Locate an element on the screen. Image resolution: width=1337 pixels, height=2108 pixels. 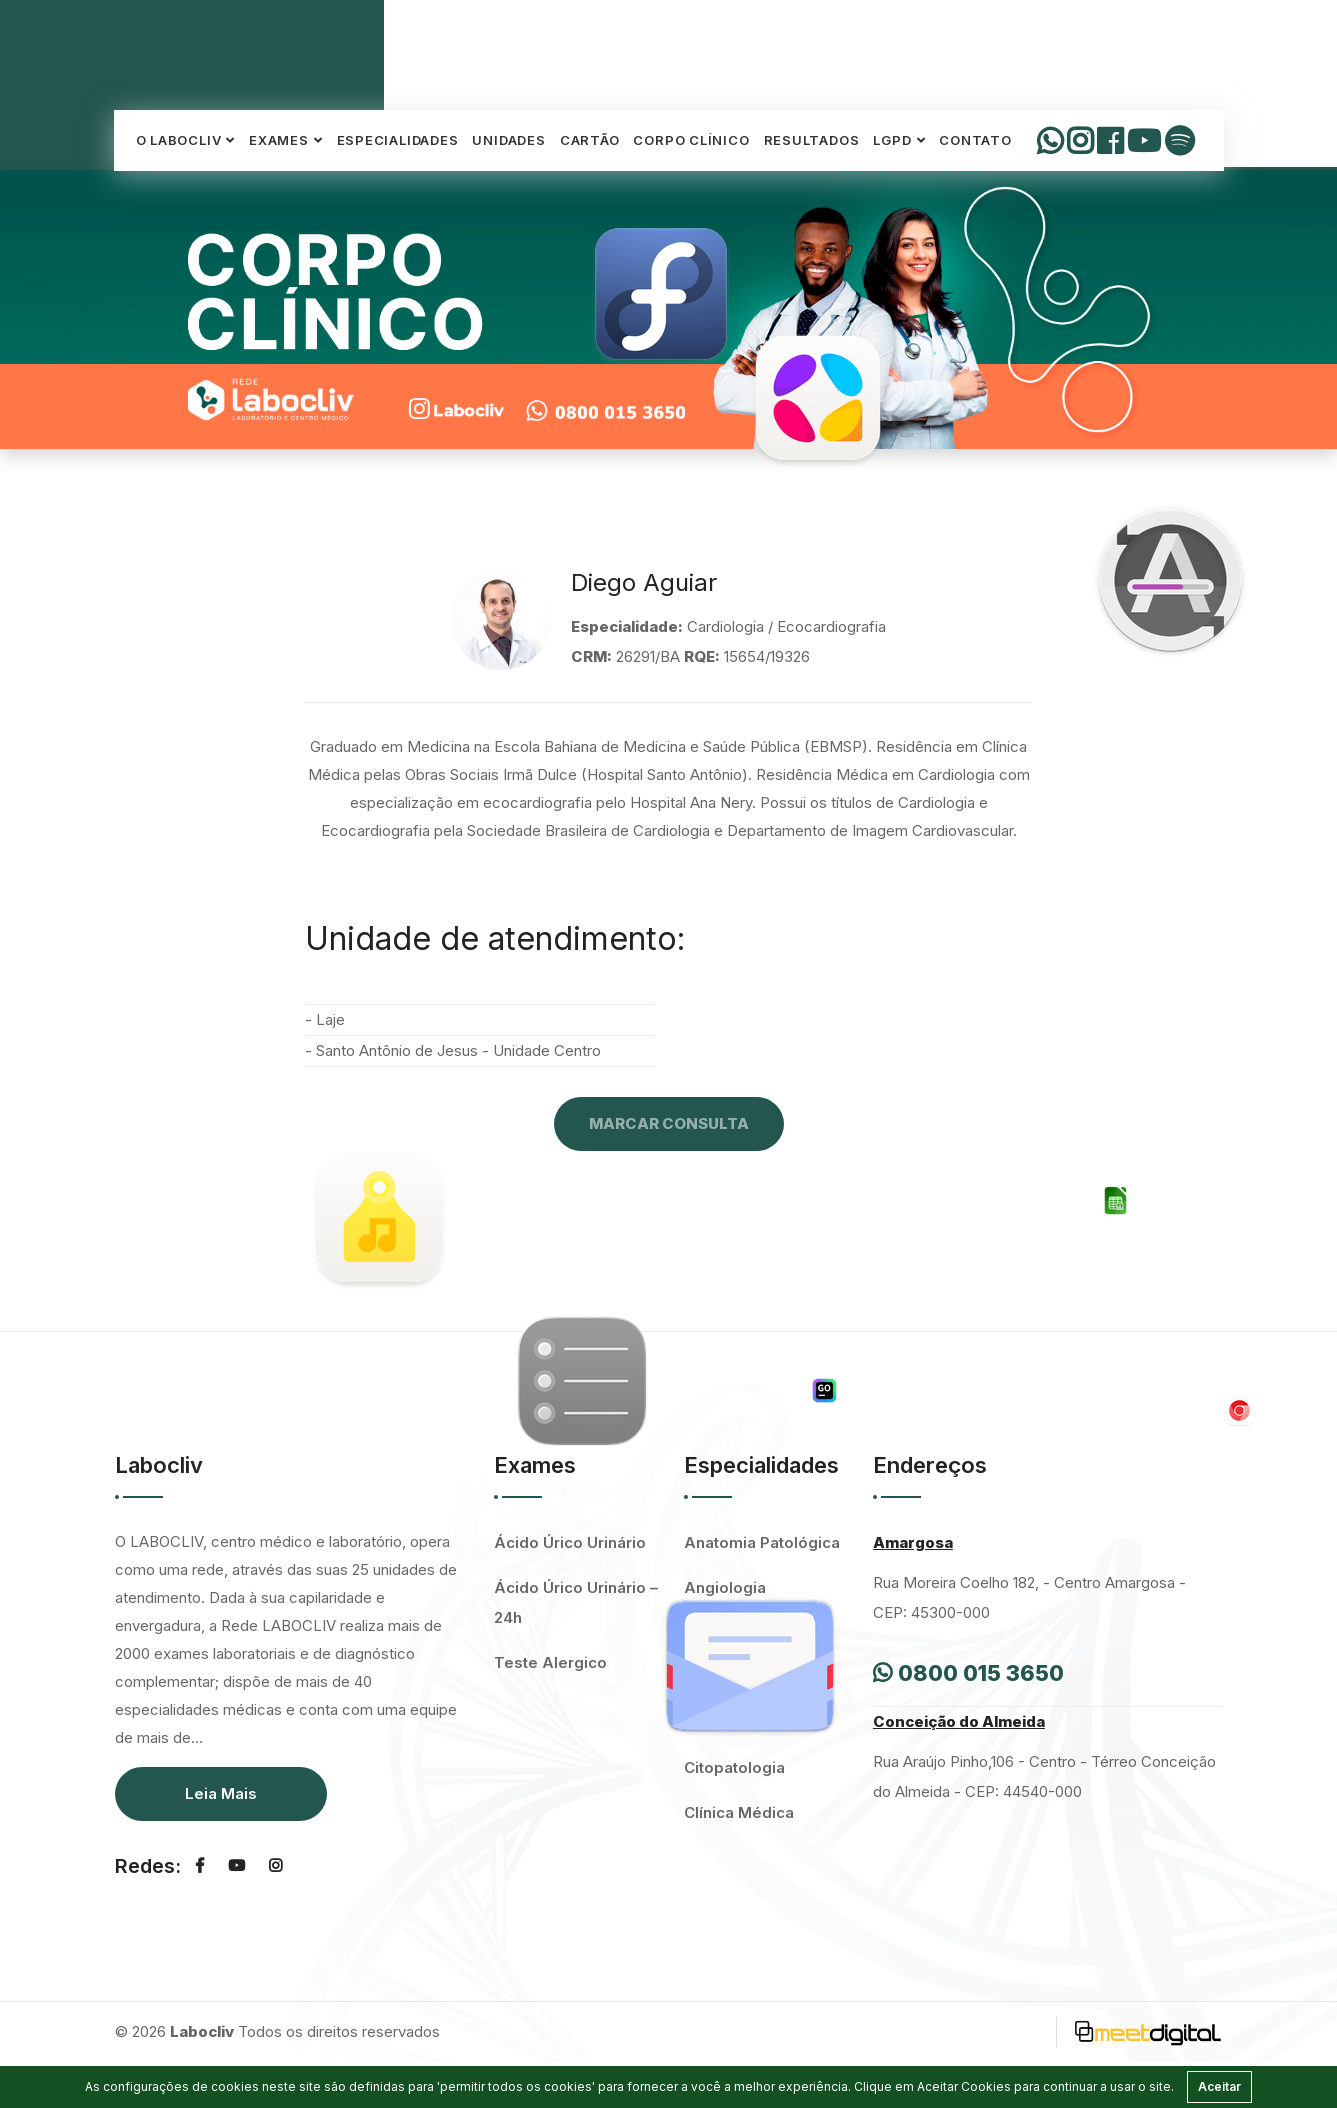
open ungoogled chromium browser is located at coordinates (1239, 1410).